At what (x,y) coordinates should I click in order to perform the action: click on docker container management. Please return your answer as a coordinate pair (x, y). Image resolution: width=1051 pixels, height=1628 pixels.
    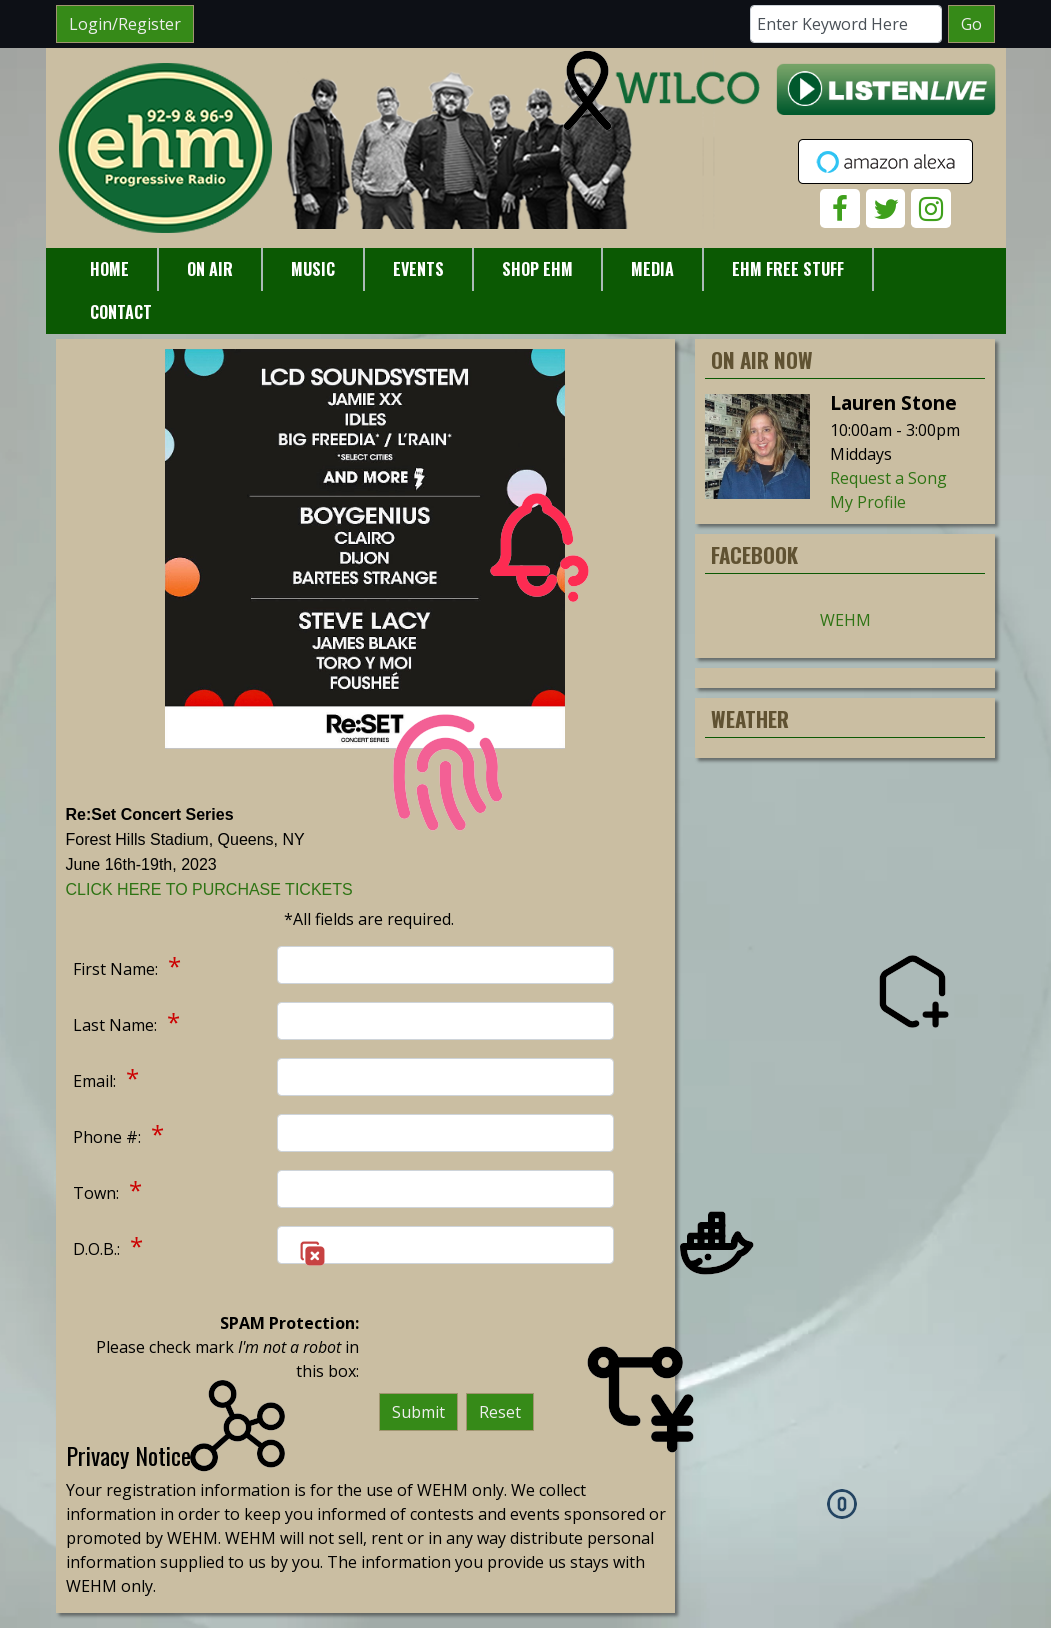
    Looking at the image, I should click on (715, 1243).